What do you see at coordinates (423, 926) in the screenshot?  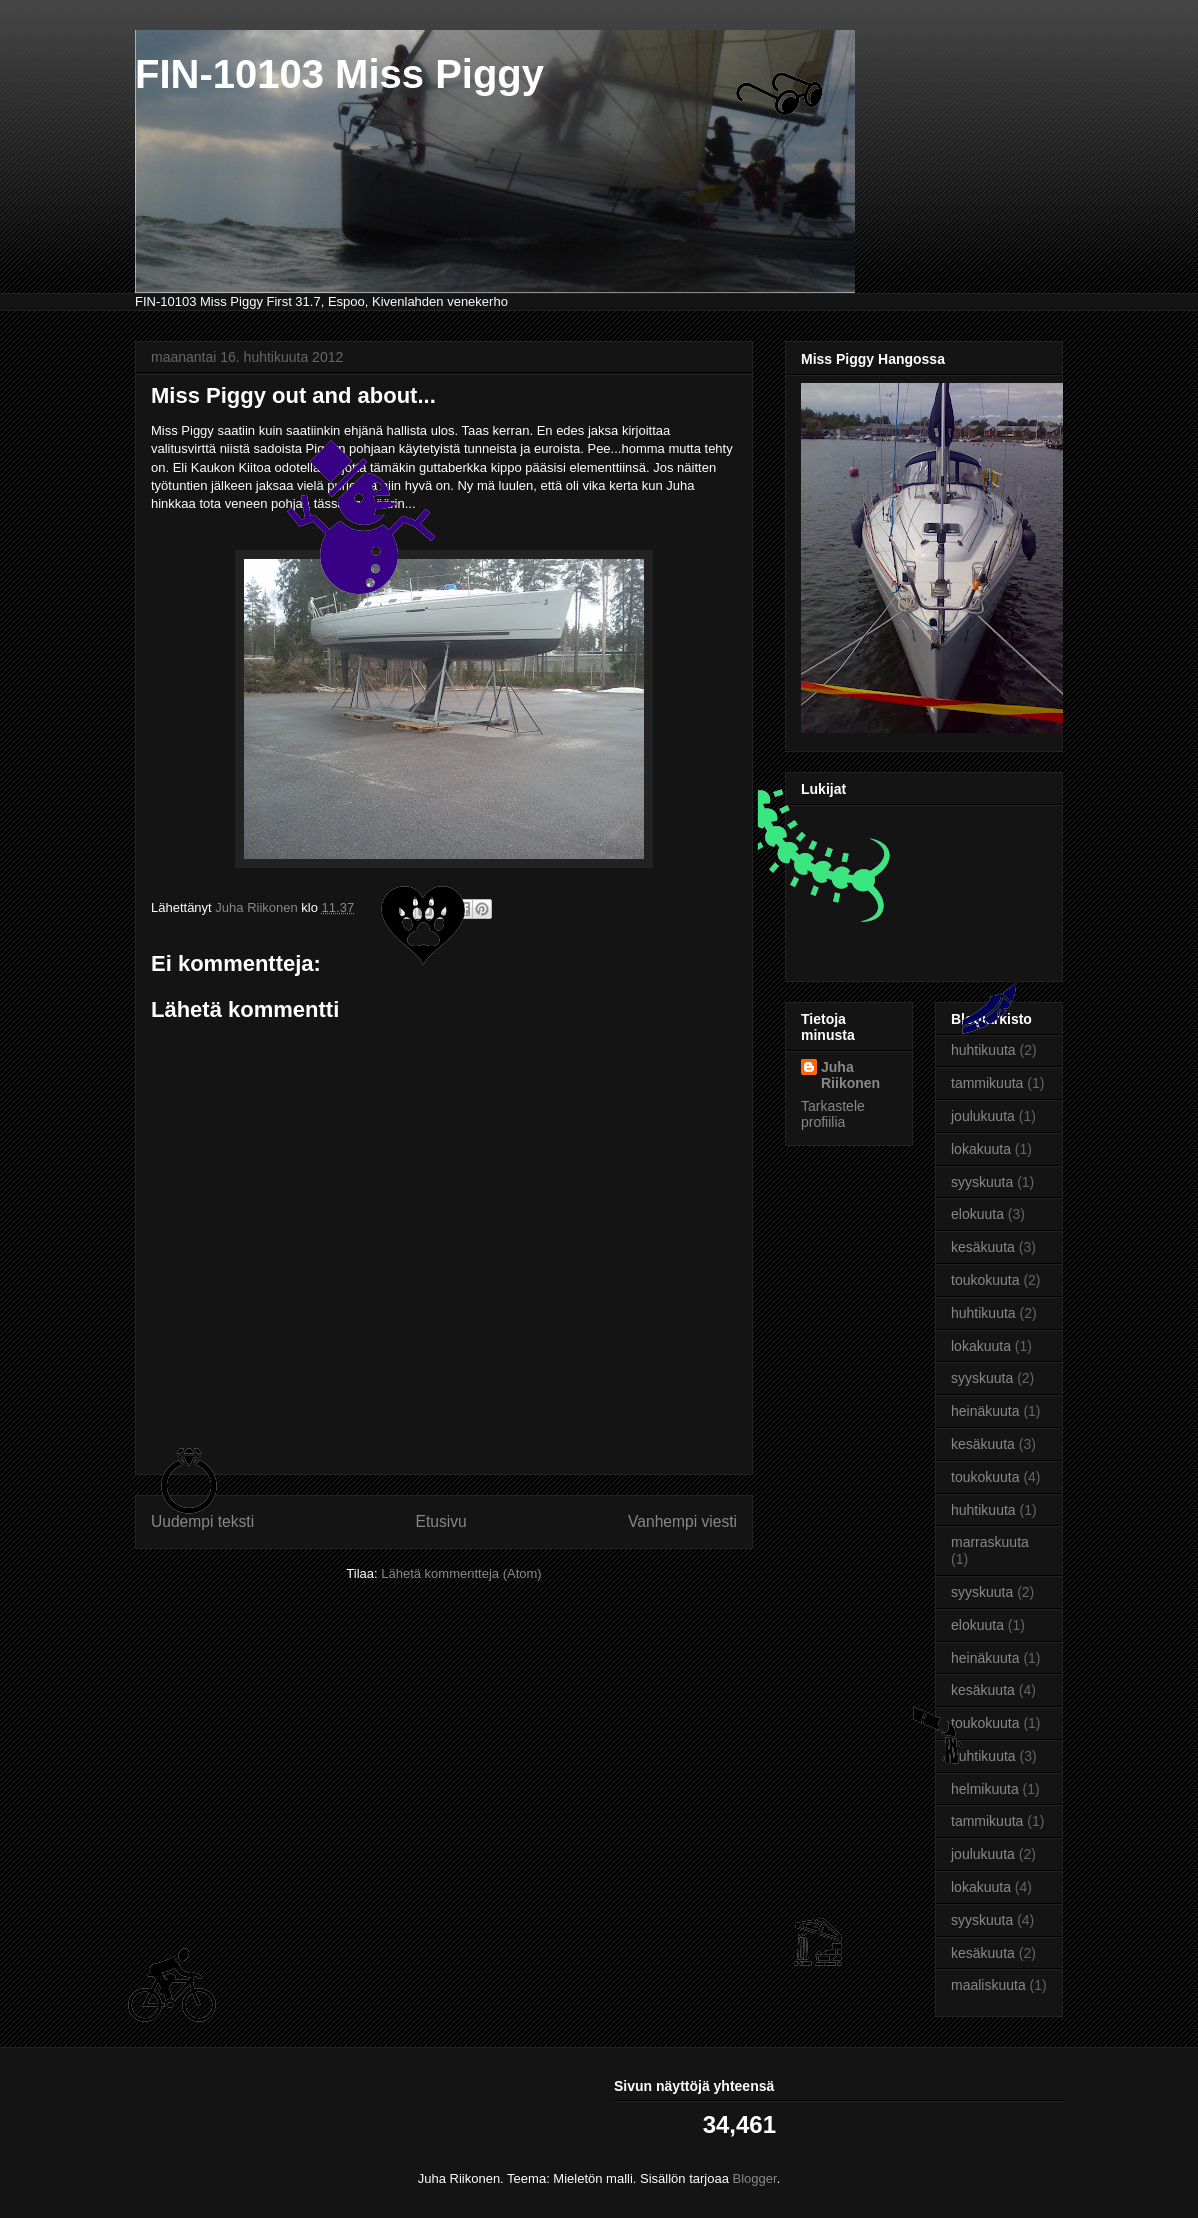 I see `favorite or like a pet-related item` at bounding box center [423, 926].